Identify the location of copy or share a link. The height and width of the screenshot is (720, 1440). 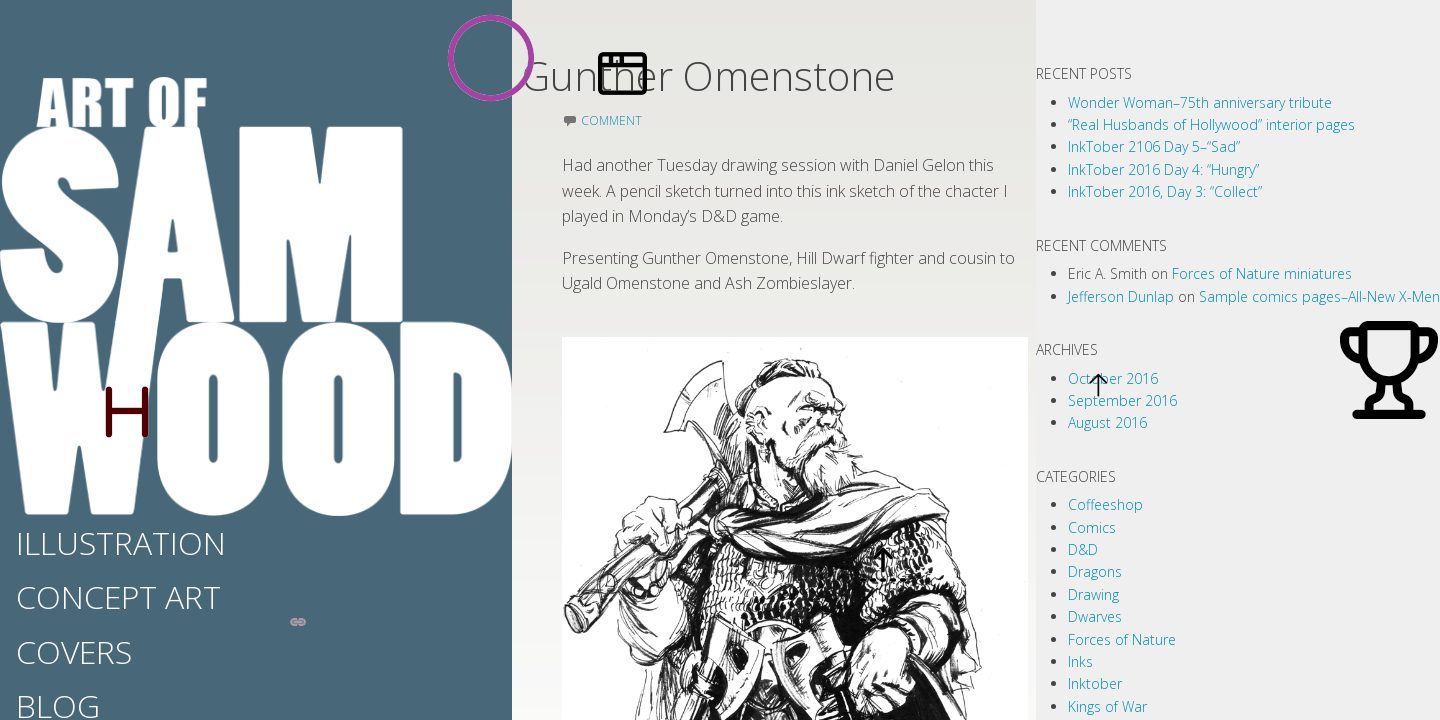
(298, 622).